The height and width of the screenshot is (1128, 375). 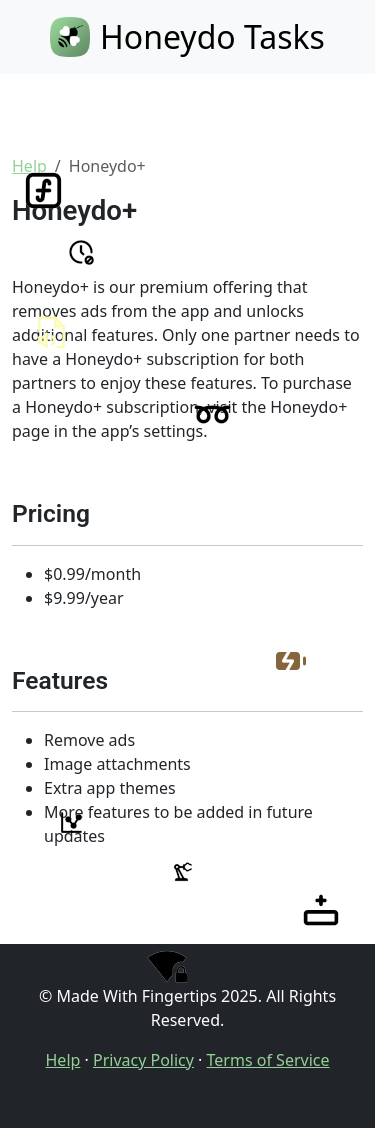 I want to click on indicates device is currently charging, so click(x=291, y=661).